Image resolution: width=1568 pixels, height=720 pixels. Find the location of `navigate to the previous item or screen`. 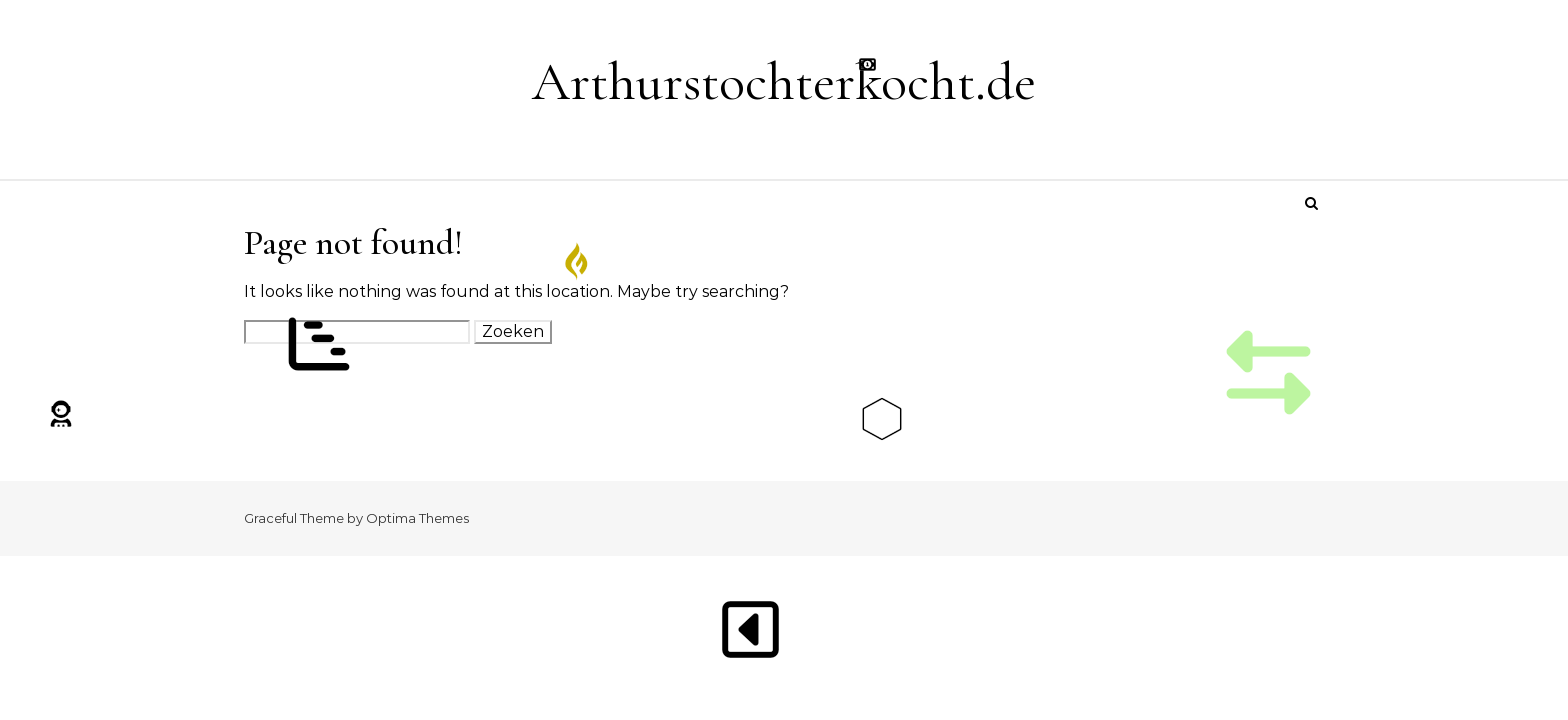

navigate to the previous item or screen is located at coordinates (750, 629).